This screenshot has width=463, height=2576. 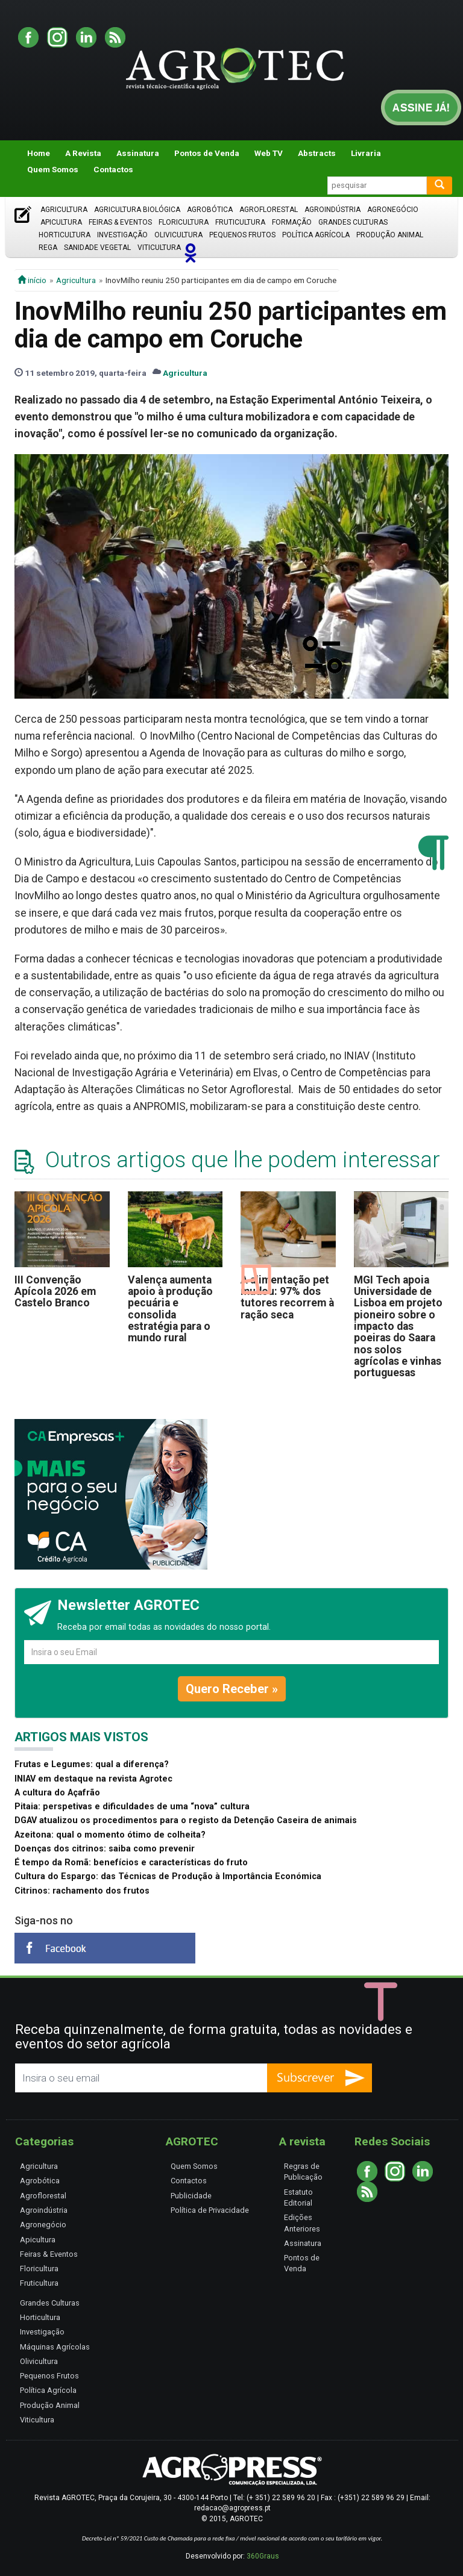 What do you see at coordinates (380, 2001) in the screenshot?
I see `text formatting or typography options` at bounding box center [380, 2001].